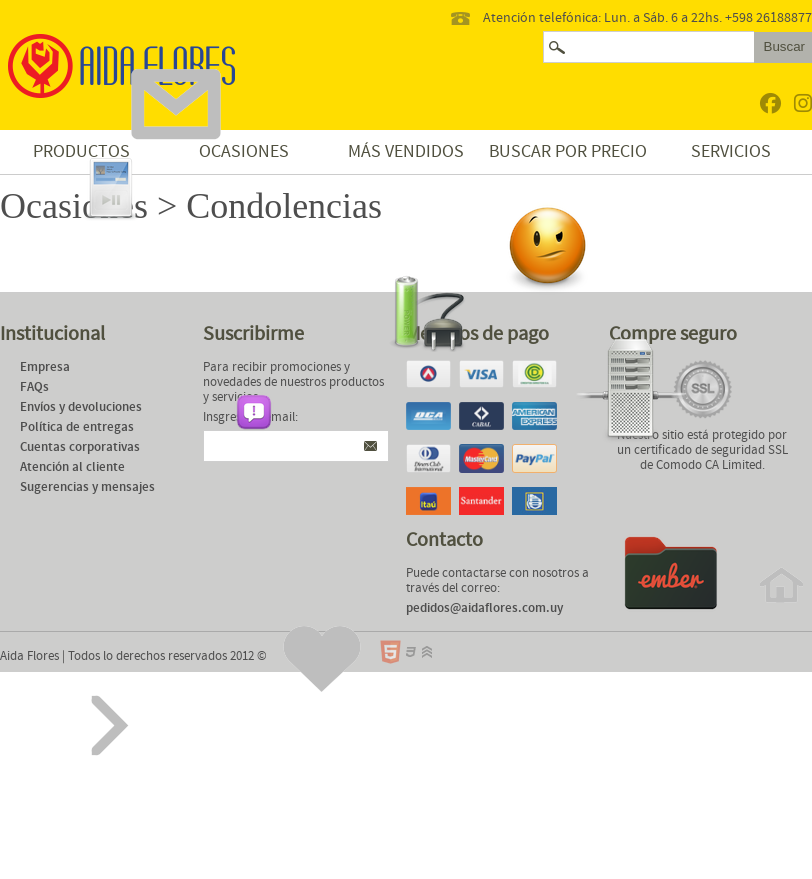 This screenshot has width=812, height=879. Describe the element at coordinates (322, 659) in the screenshot. I see `mark item as favorite` at that location.